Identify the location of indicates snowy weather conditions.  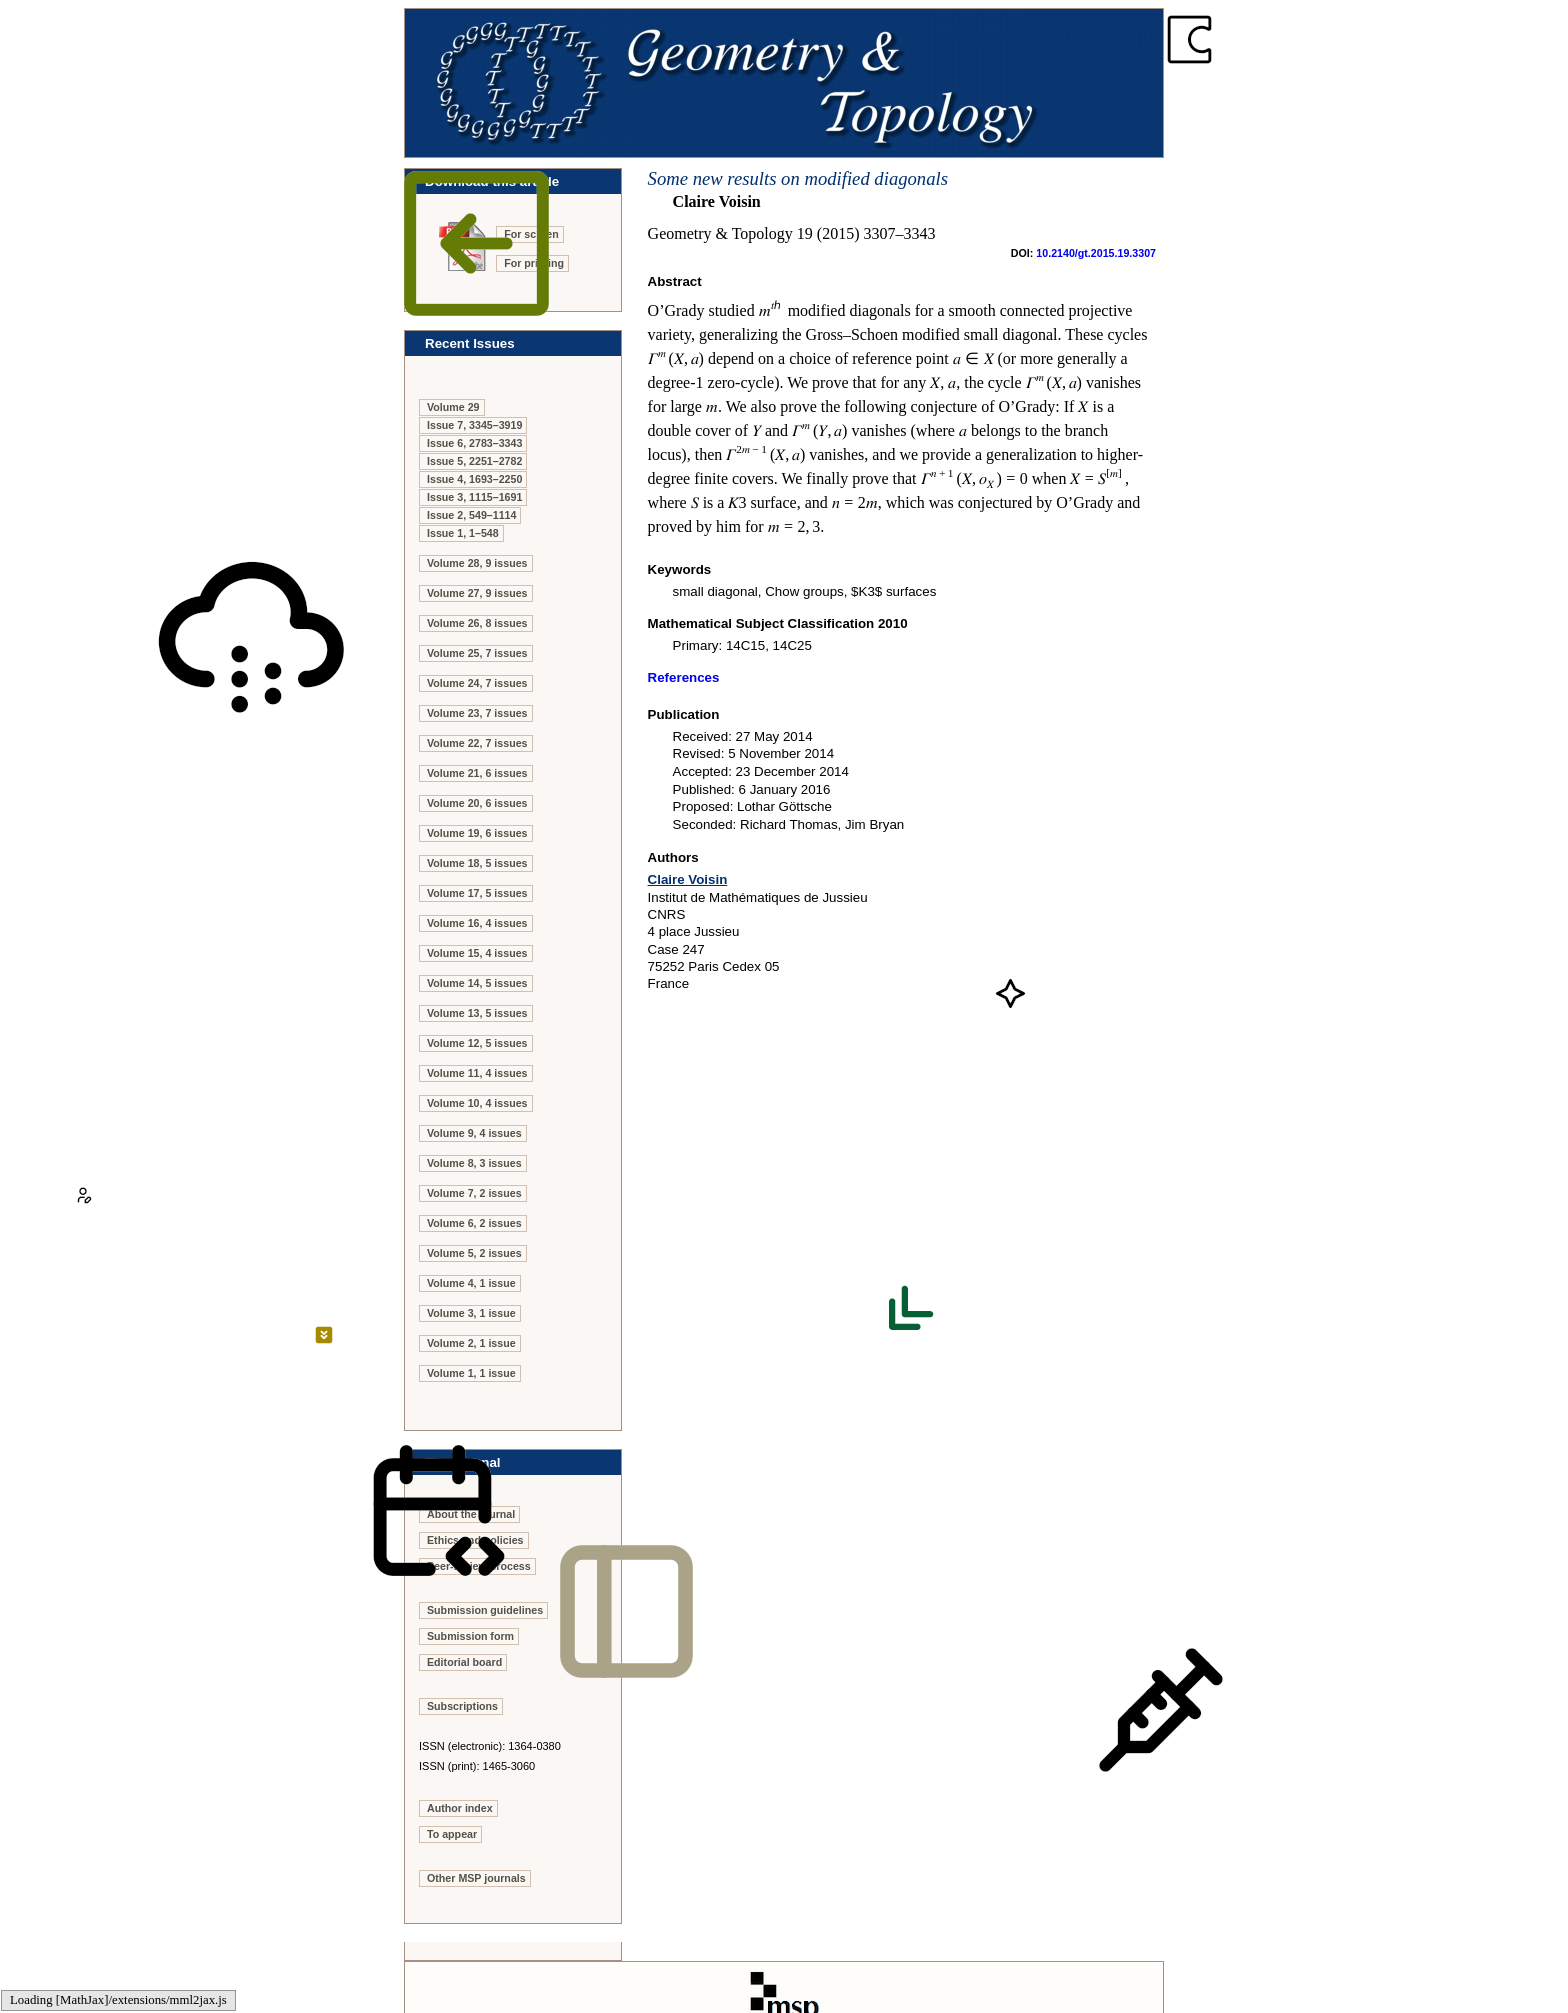
(248, 629).